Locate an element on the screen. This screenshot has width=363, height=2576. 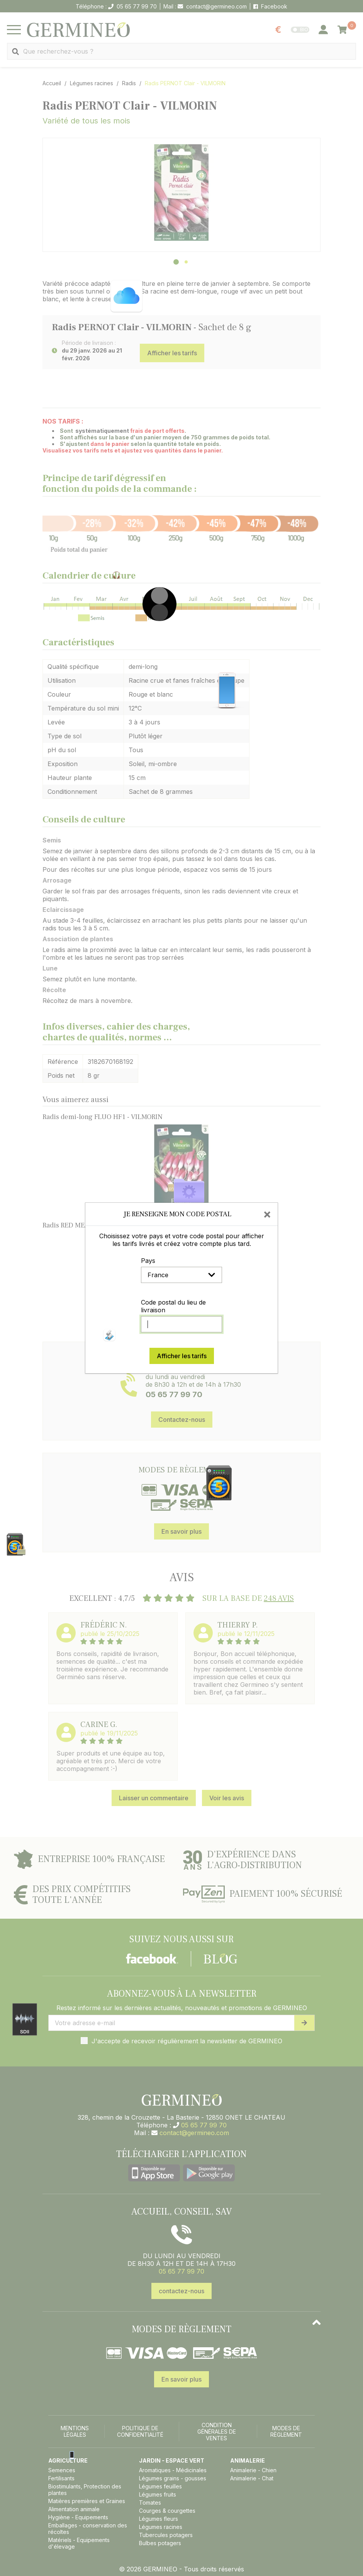
connect bluetooth headphones is located at coordinates (116, 575).